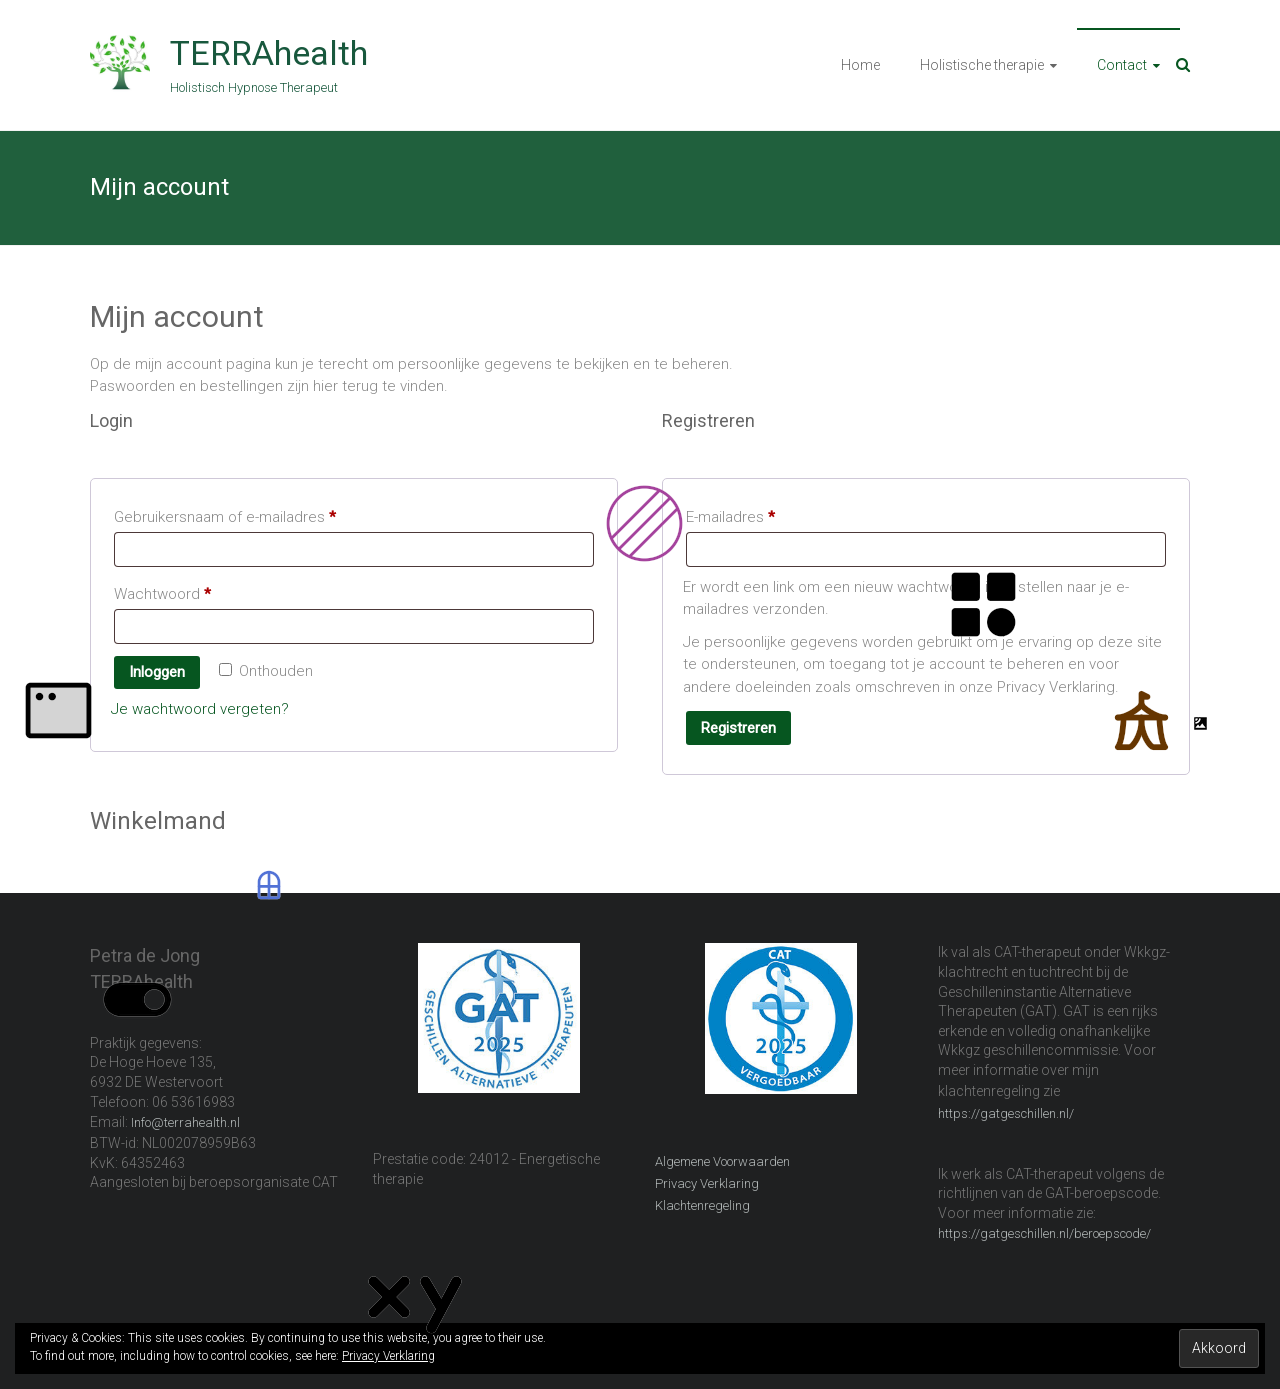 The height and width of the screenshot is (1389, 1280). Describe the element at coordinates (1141, 720) in the screenshot. I see `view circus or entertainment venues` at that location.